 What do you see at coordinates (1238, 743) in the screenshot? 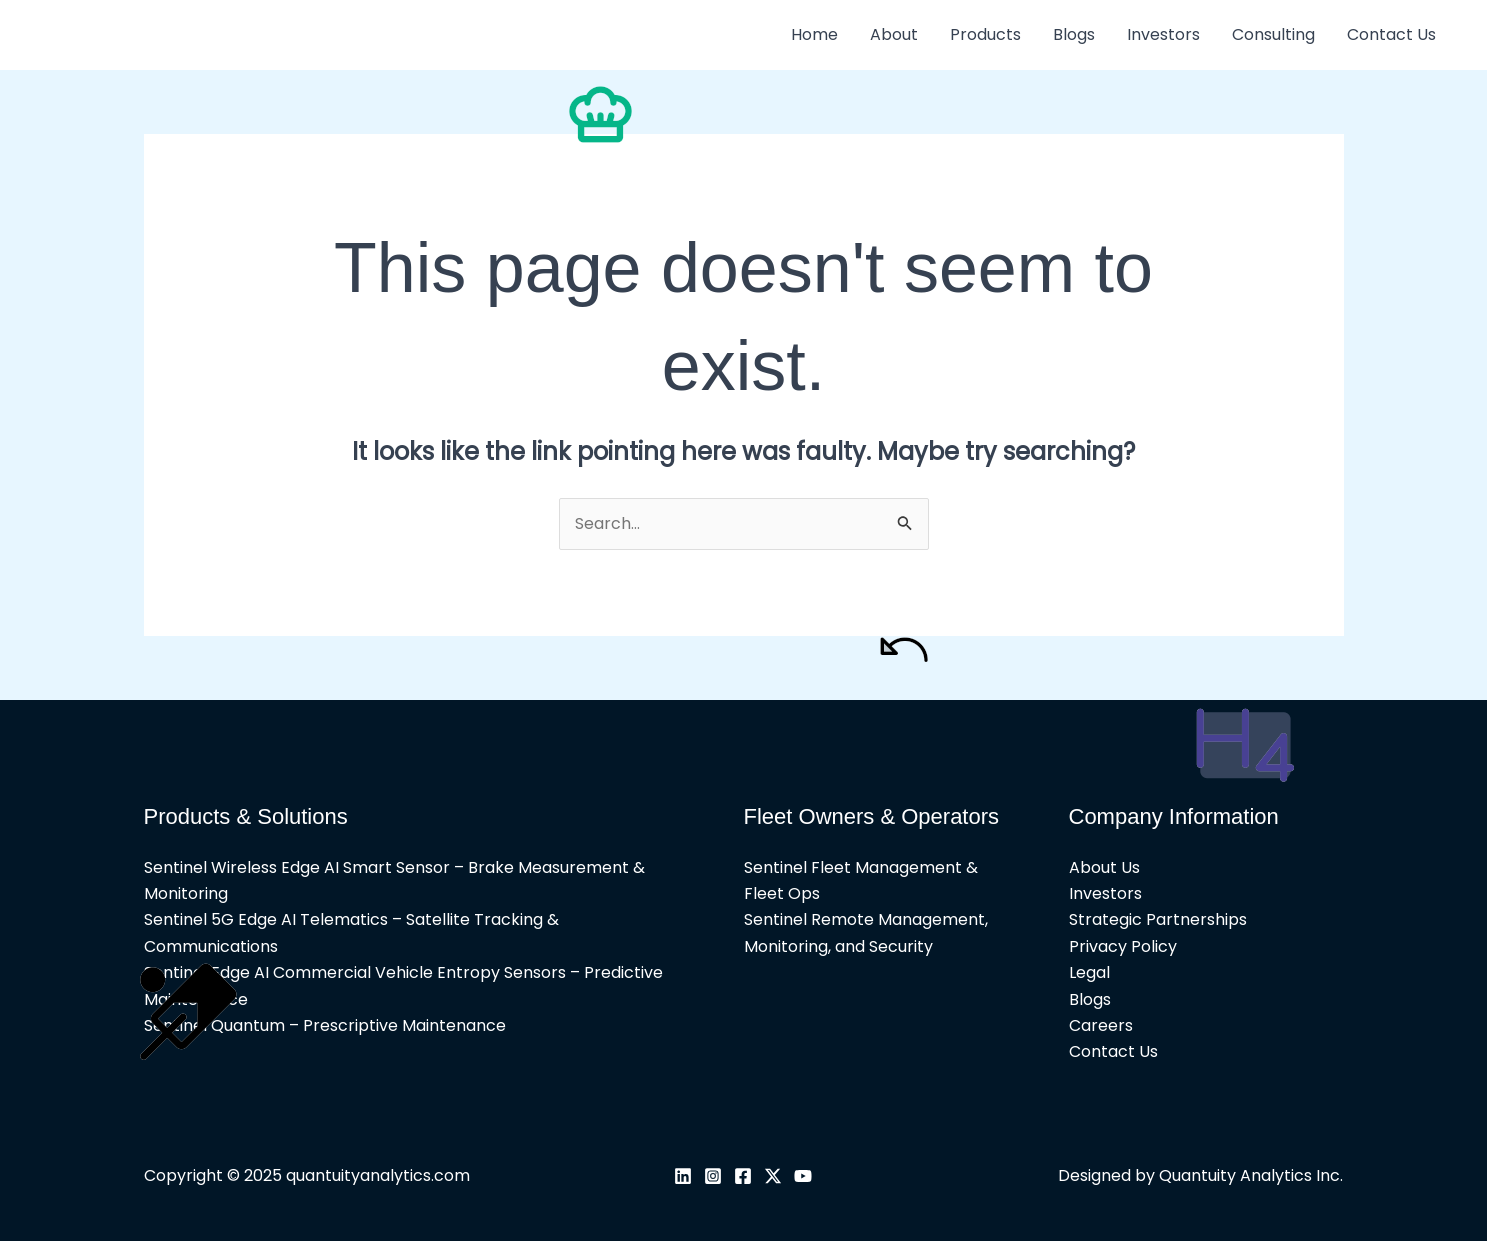
I see `format text as heading level 4` at bounding box center [1238, 743].